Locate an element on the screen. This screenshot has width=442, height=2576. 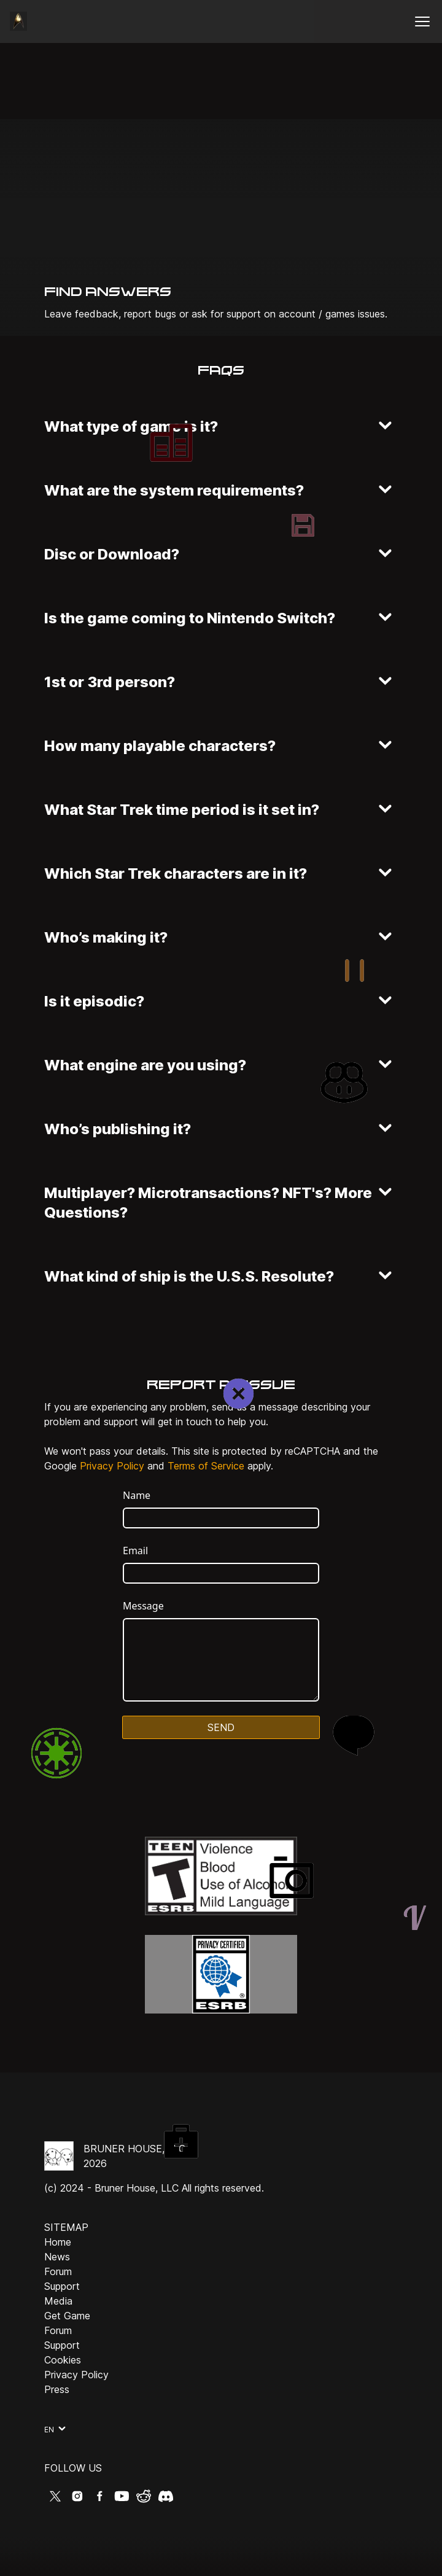
save current file or document is located at coordinates (303, 525).